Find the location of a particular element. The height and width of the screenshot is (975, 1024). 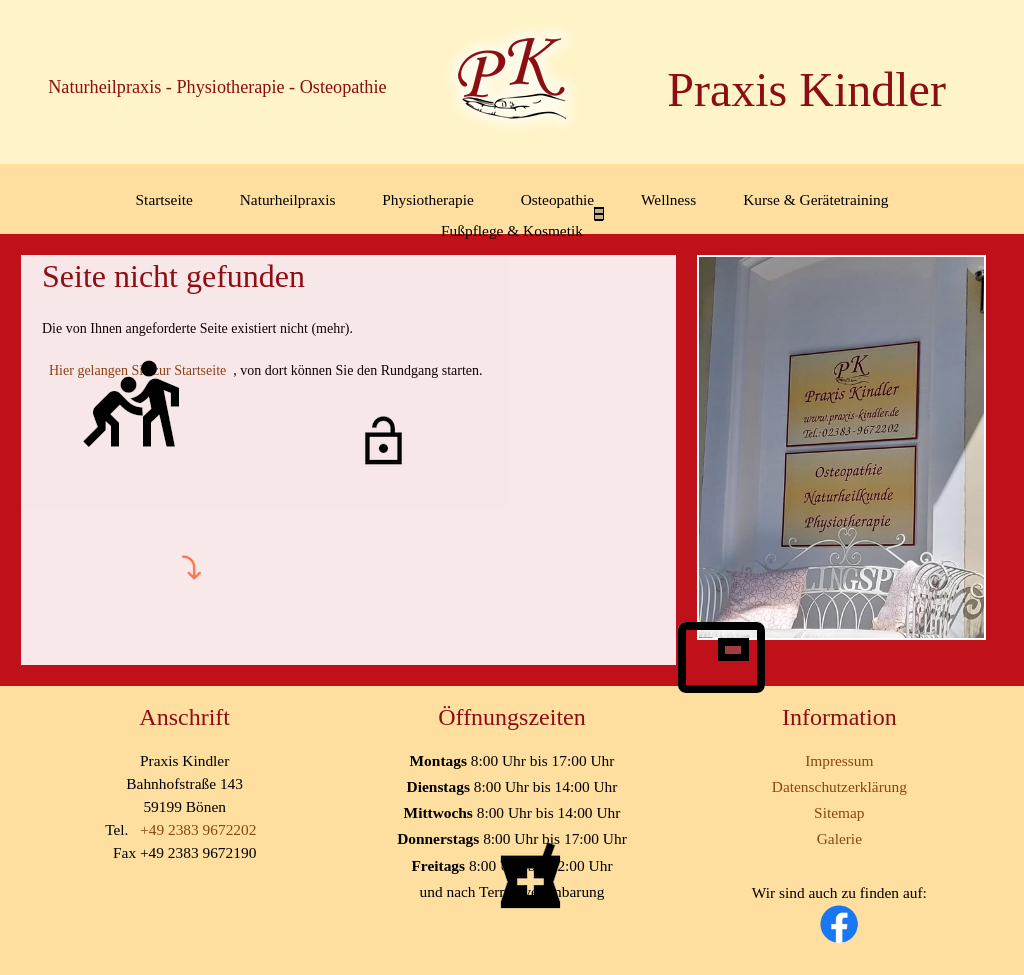

unlock a secured item or feature is located at coordinates (383, 441).